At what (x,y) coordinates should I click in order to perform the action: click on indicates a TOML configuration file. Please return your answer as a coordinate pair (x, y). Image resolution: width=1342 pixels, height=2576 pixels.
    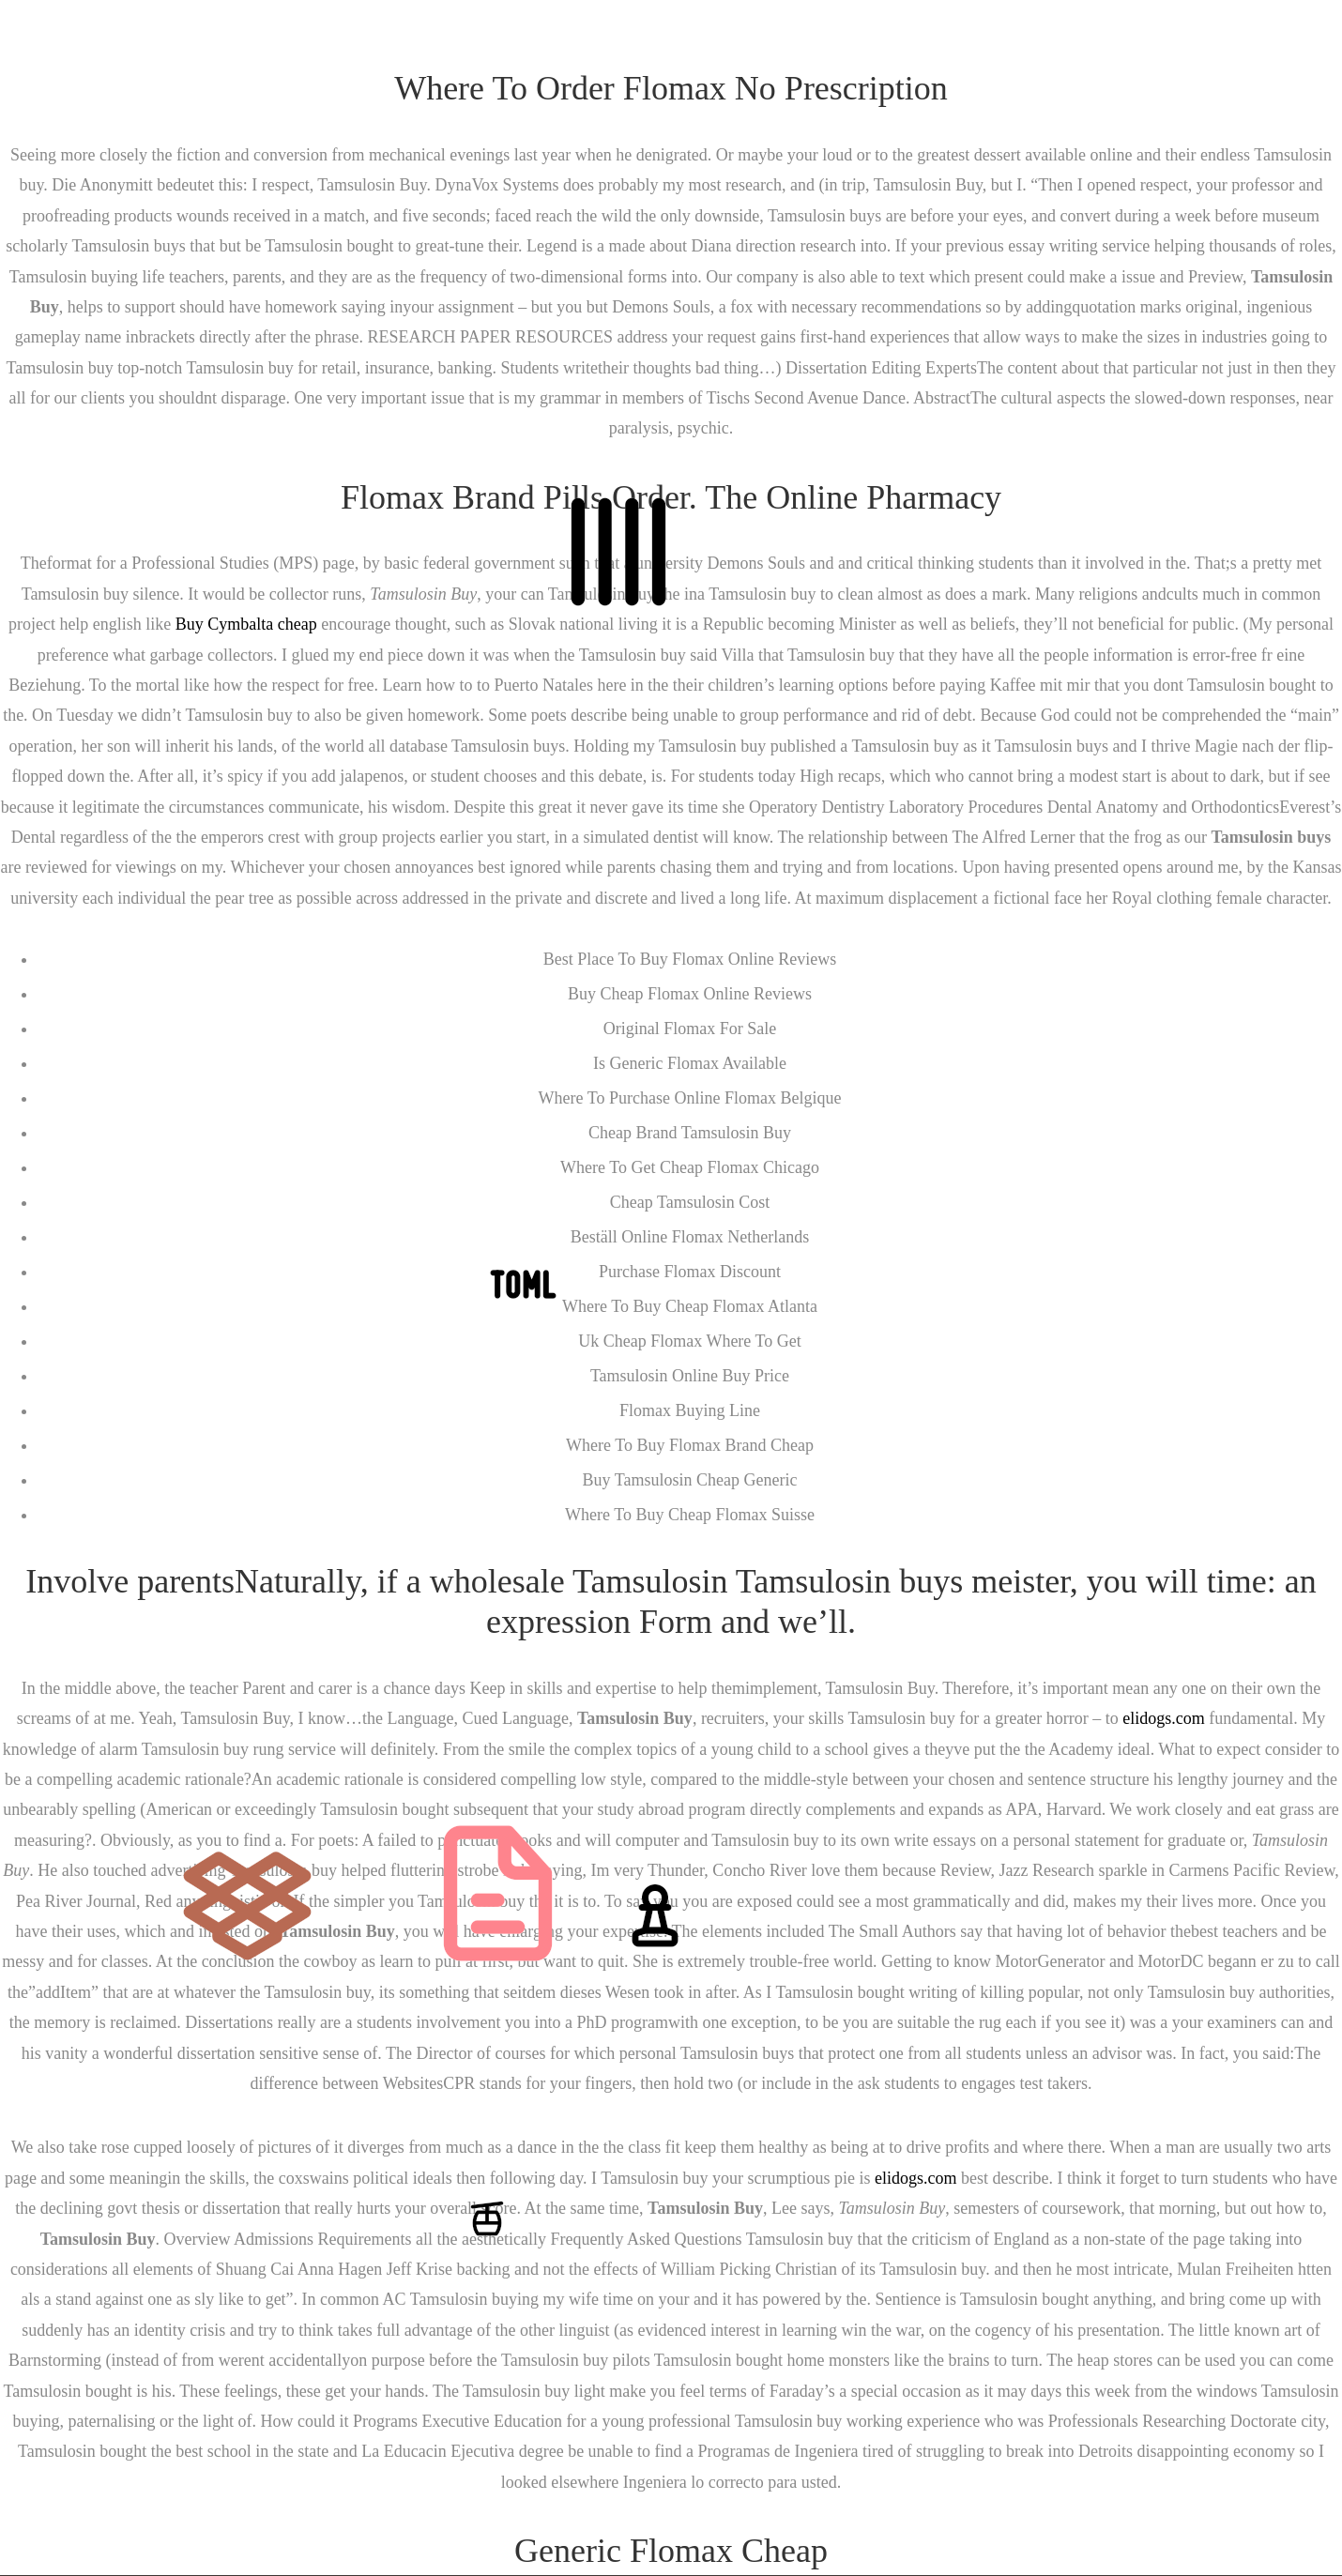
    Looking at the image, I should click on (523, 1284).